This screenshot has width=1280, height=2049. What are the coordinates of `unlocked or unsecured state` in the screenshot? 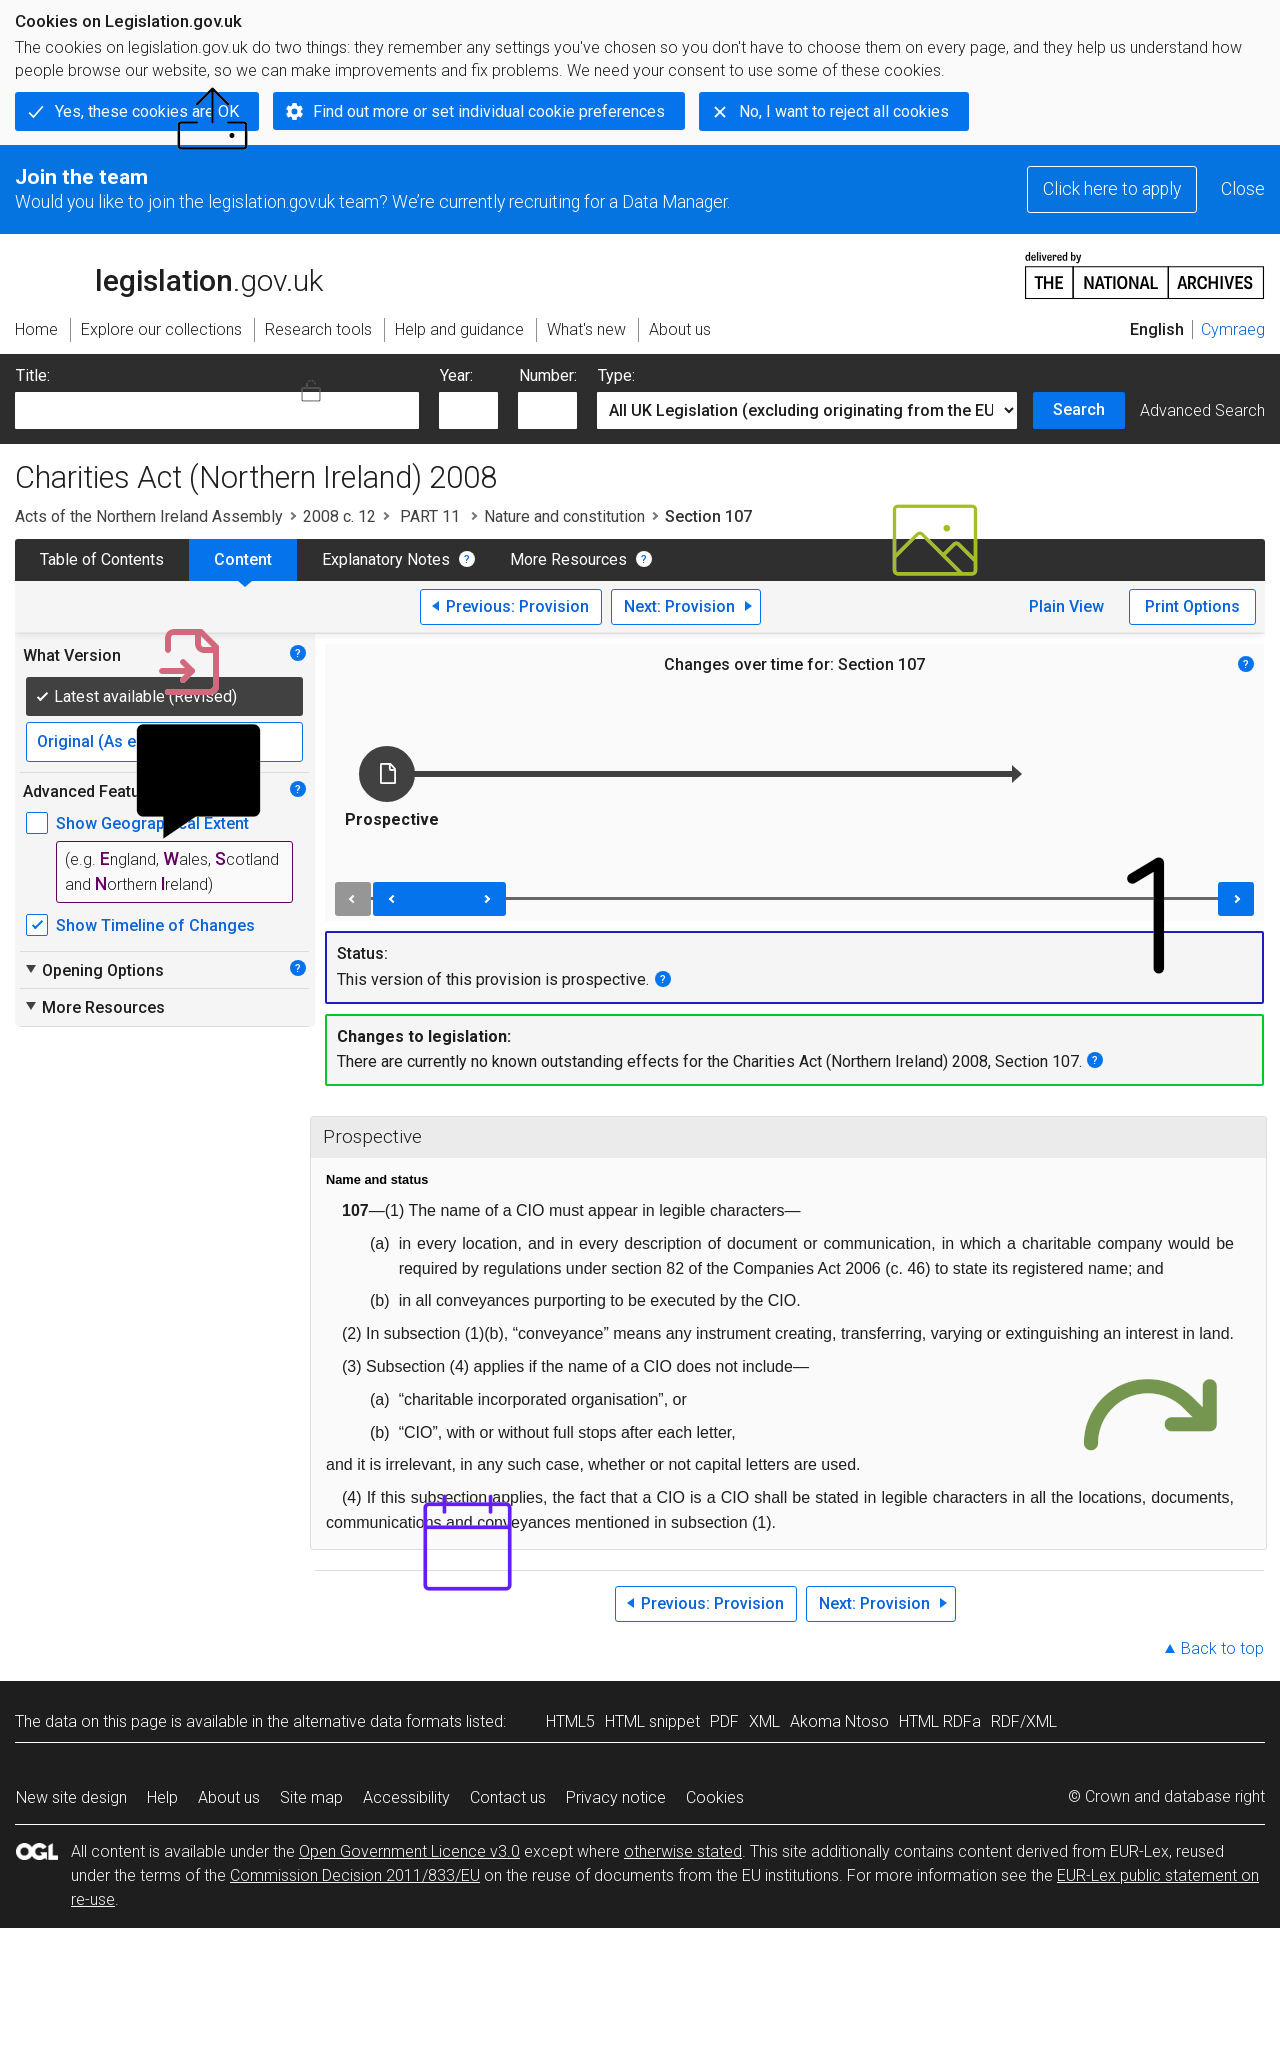 It's located at (311, 392).